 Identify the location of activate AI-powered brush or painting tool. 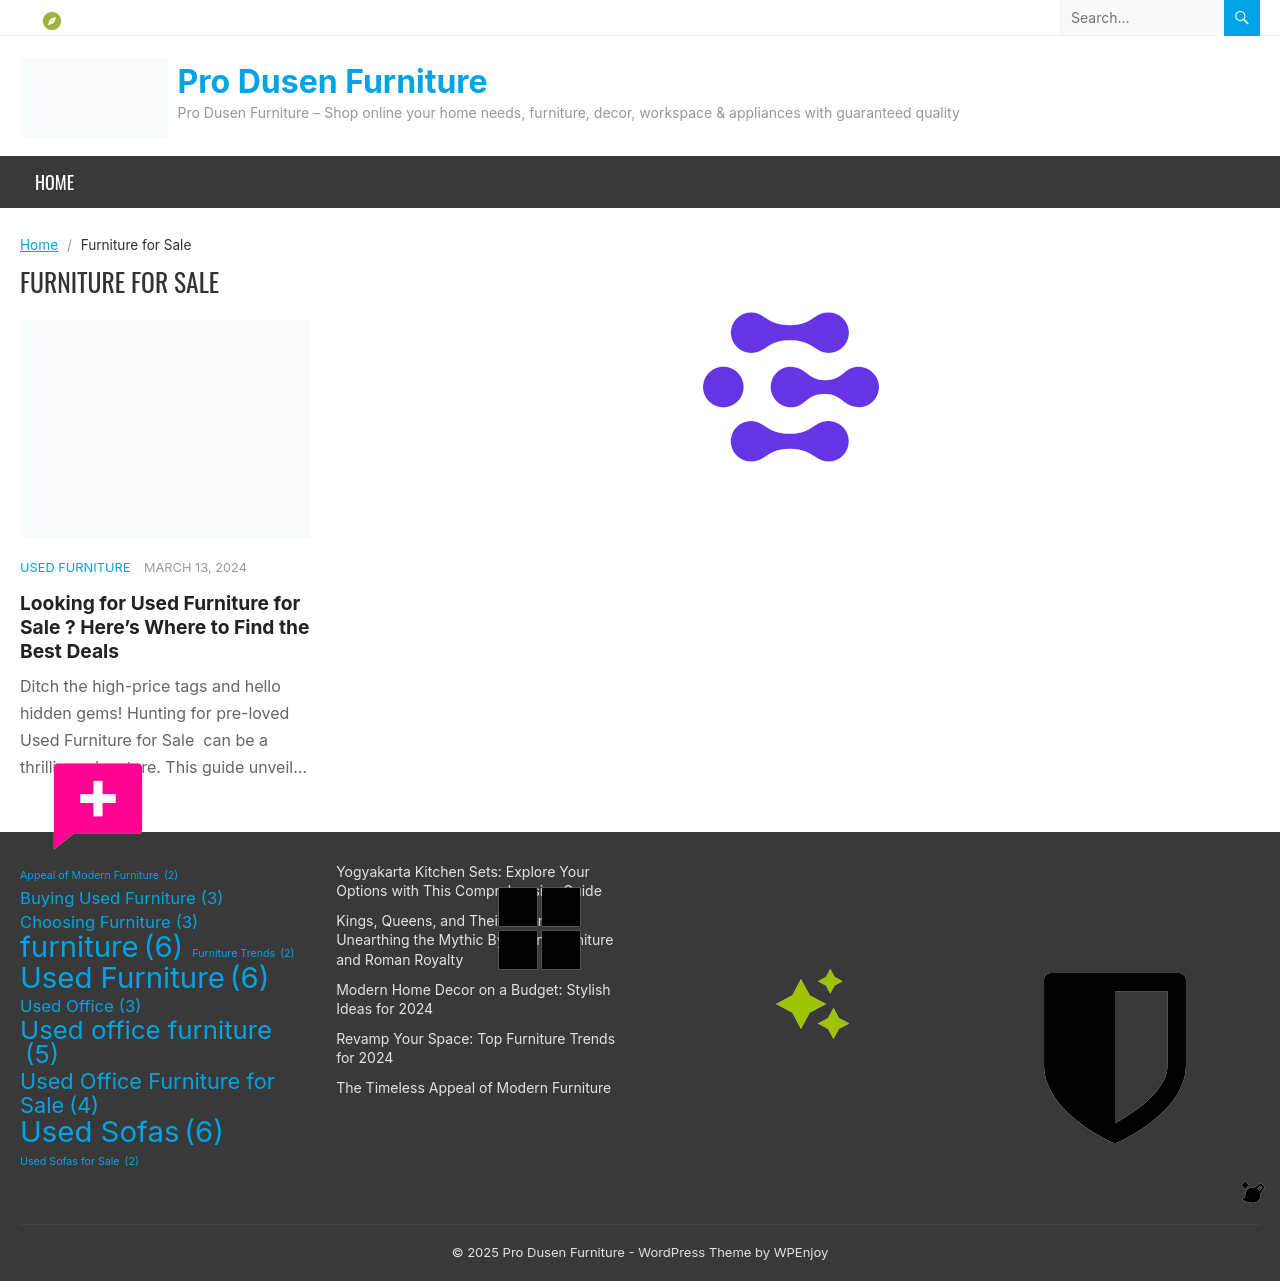
(1253, 1193).